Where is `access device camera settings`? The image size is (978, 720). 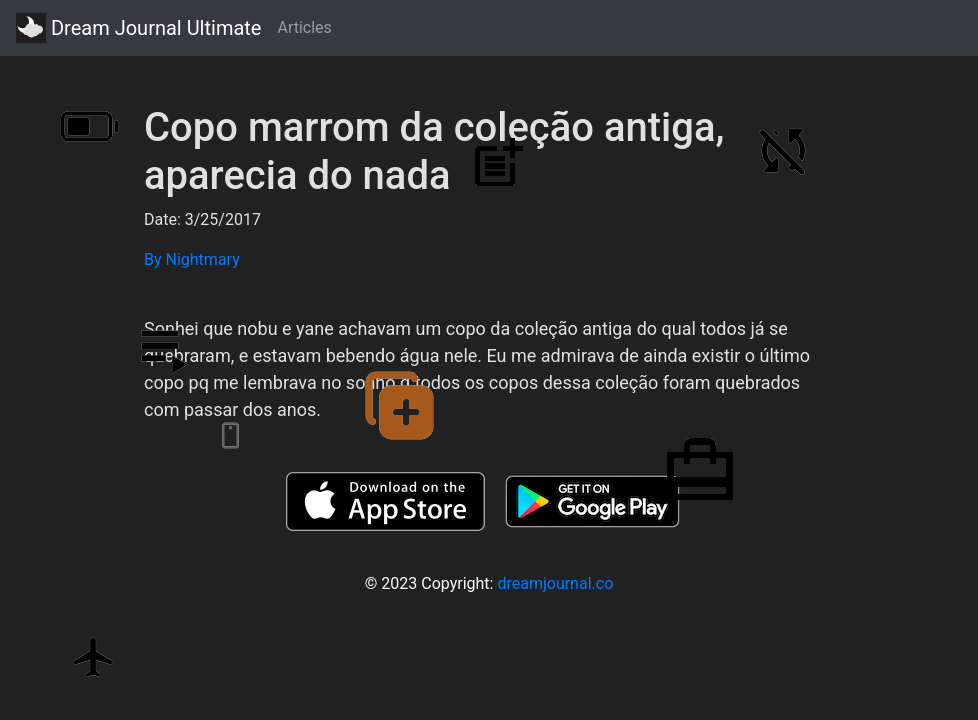
access device camera settings is located at coordinates (230, 435).